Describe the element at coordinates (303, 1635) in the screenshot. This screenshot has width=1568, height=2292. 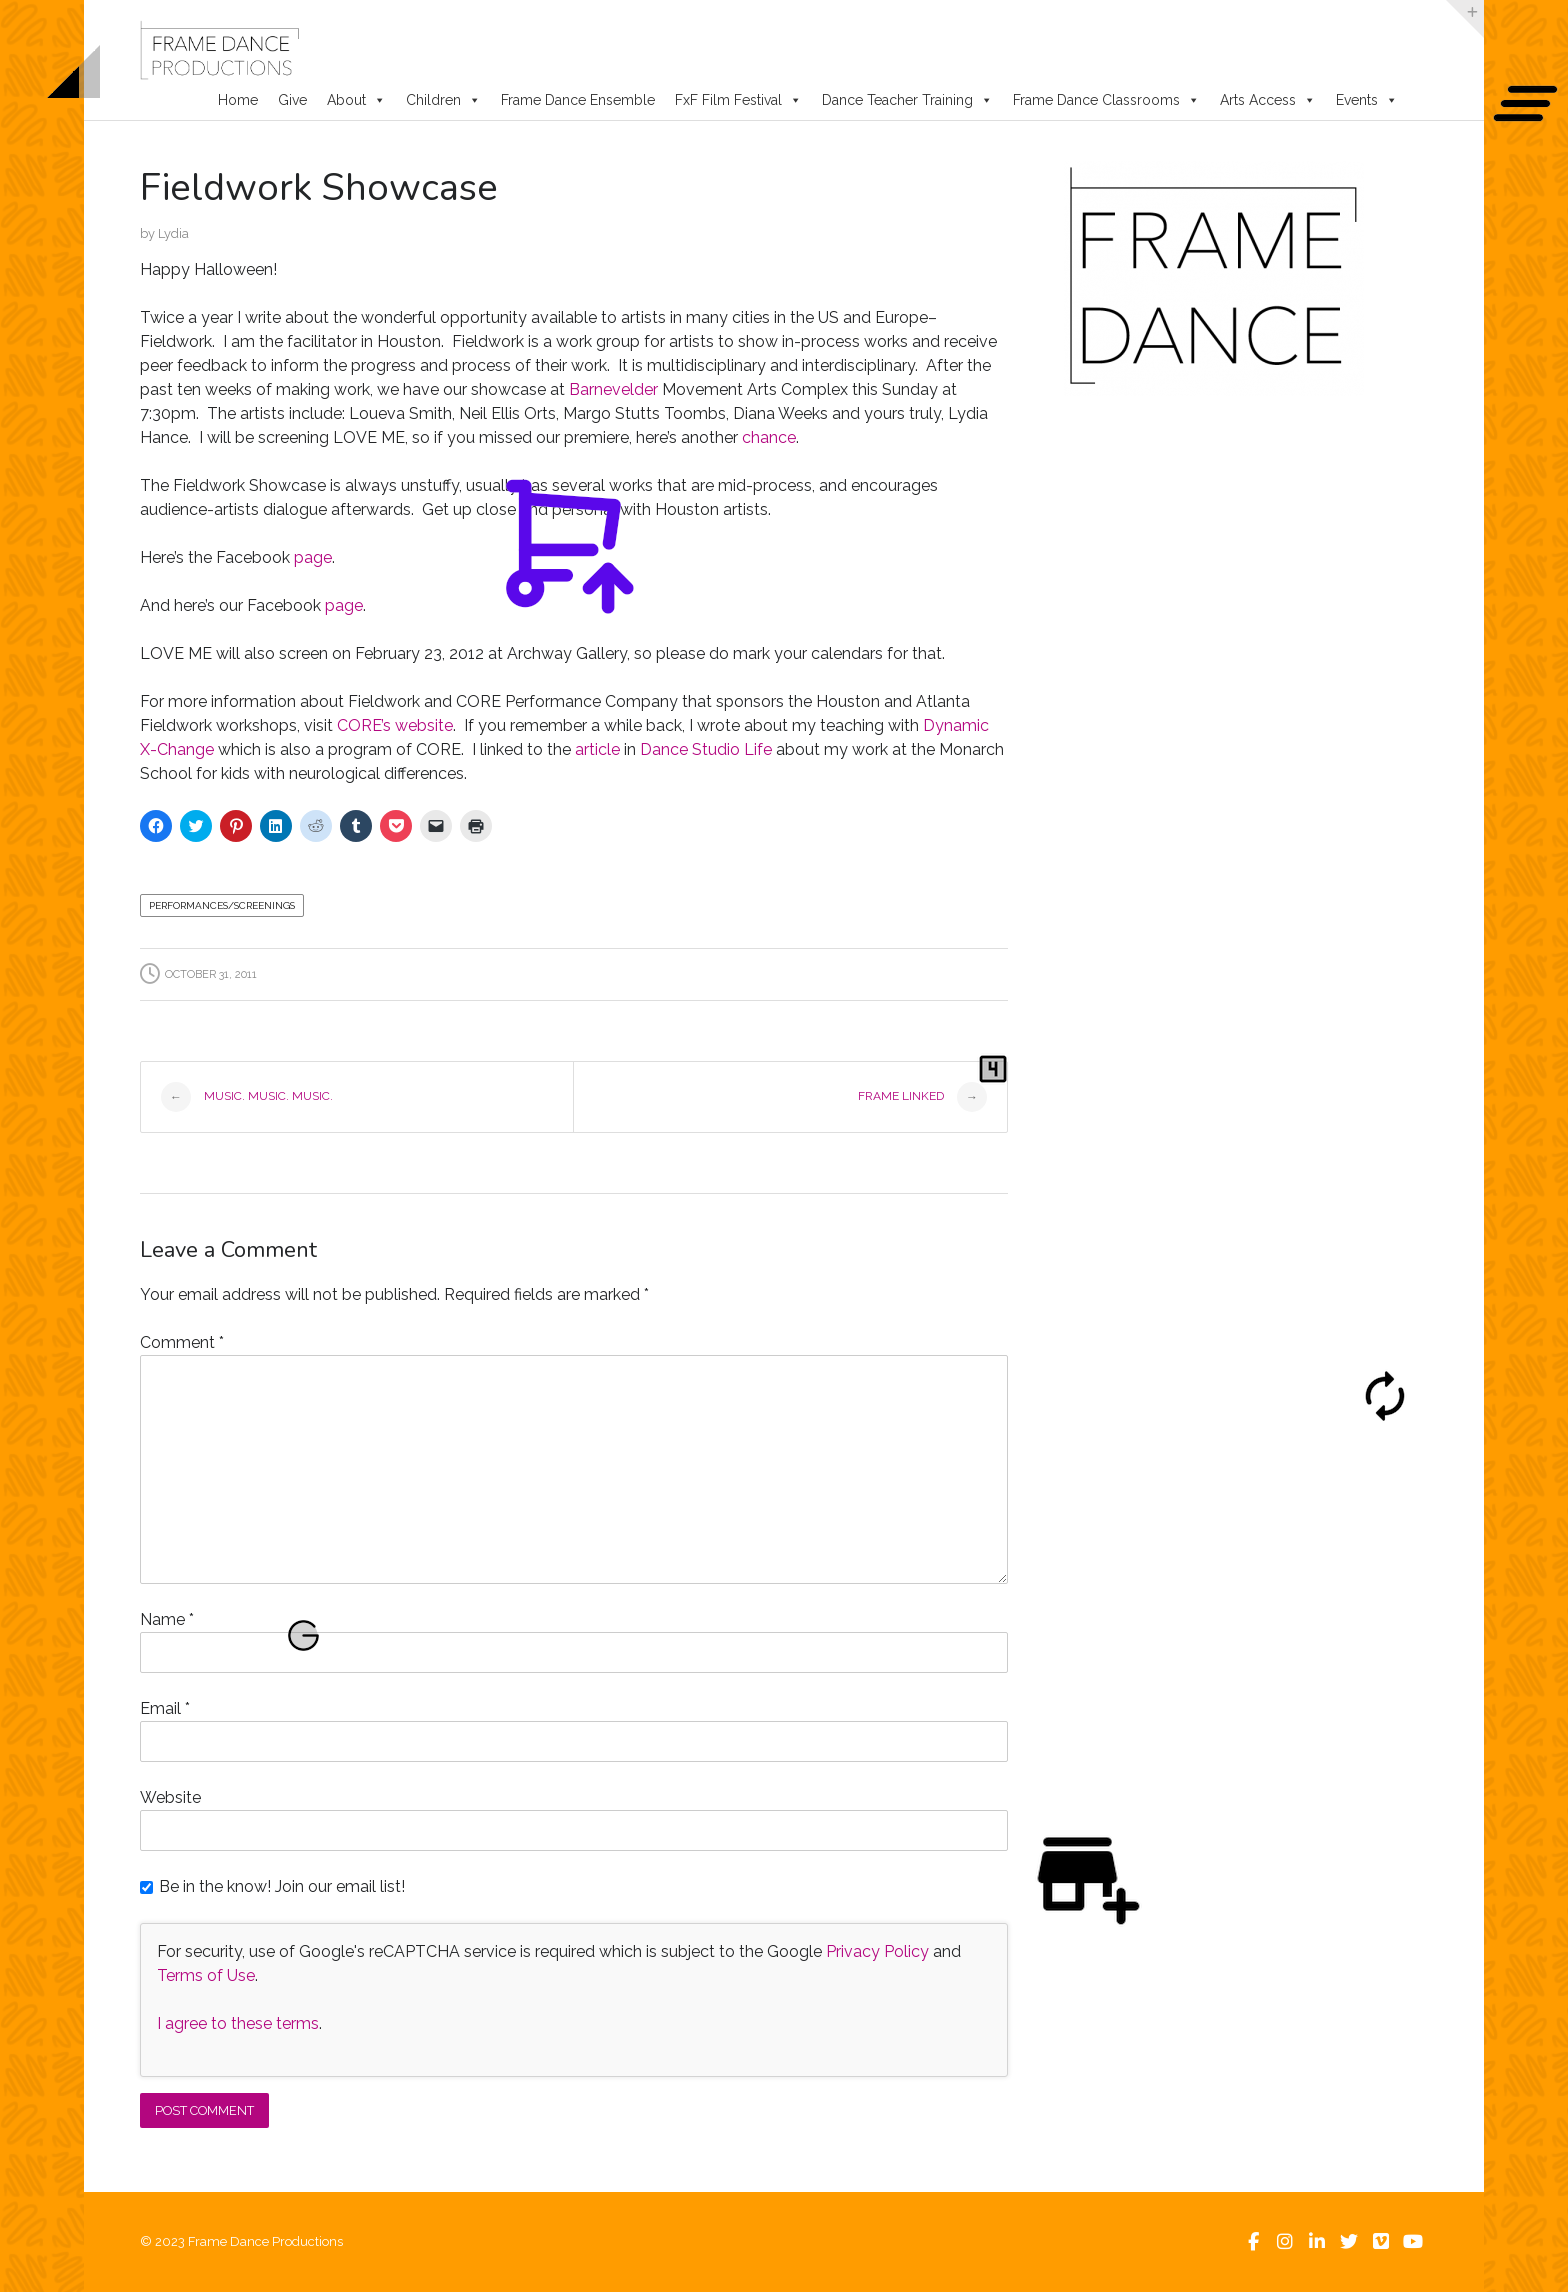
I see `sign in with Google` at that location.